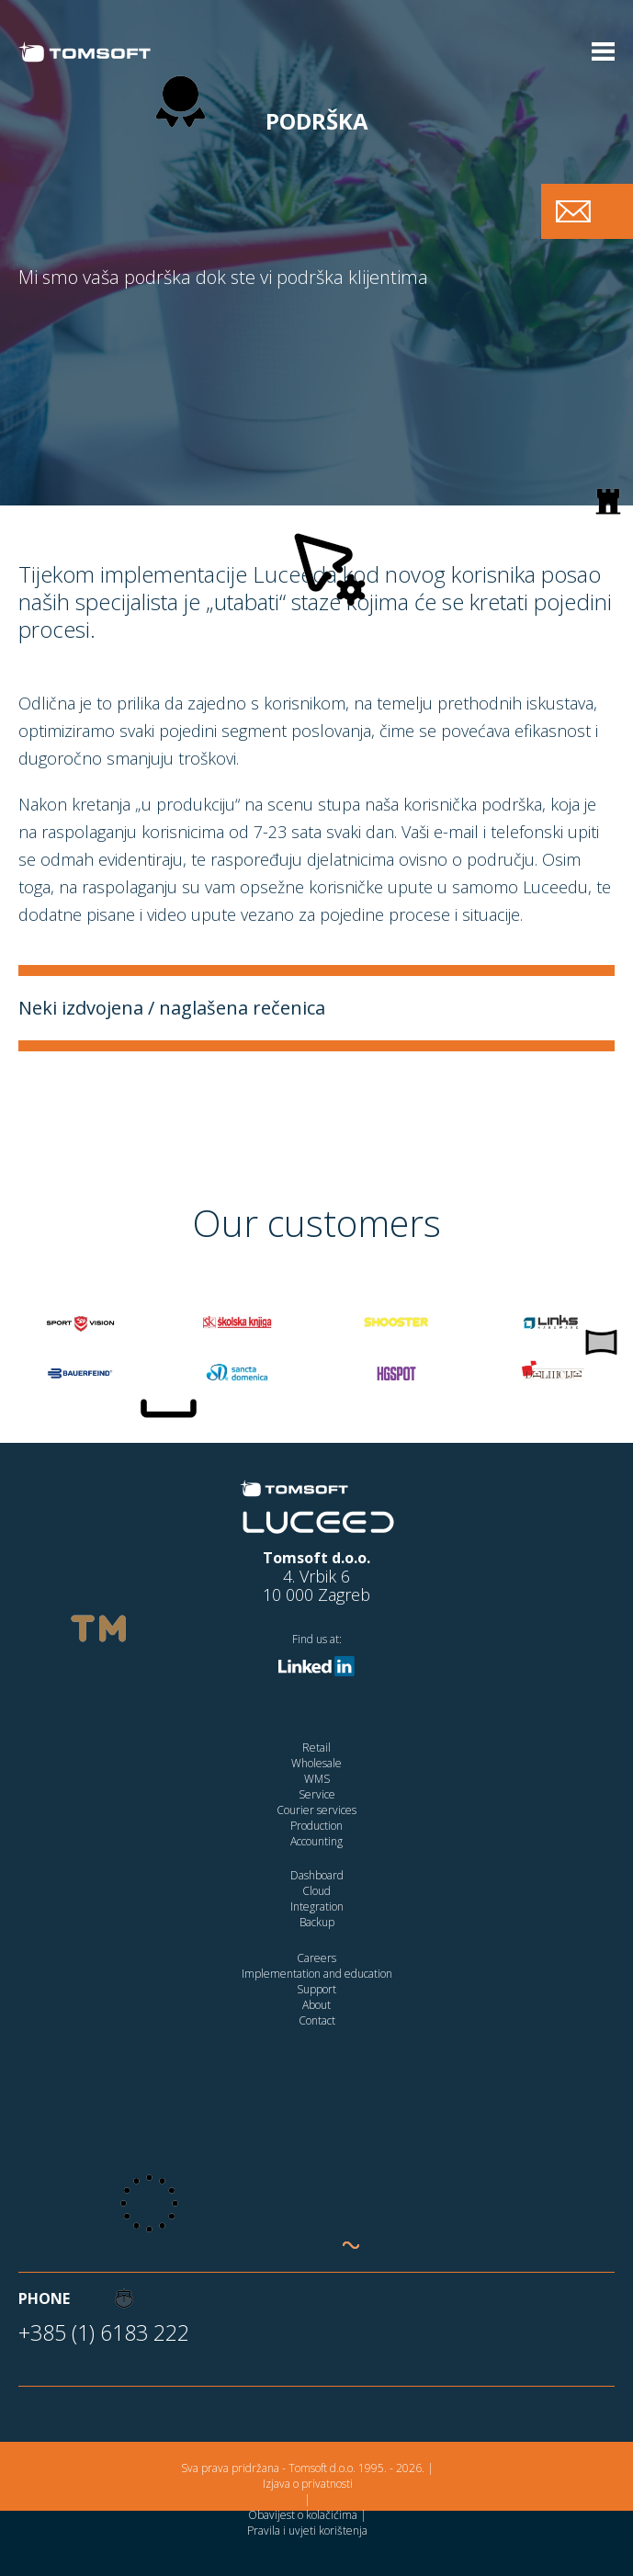 This screenshot has width=633, height=2576. Describe the element at coordinates (351, 2245) in the screenshot. I see `indicates approximate or similar value` at that location.